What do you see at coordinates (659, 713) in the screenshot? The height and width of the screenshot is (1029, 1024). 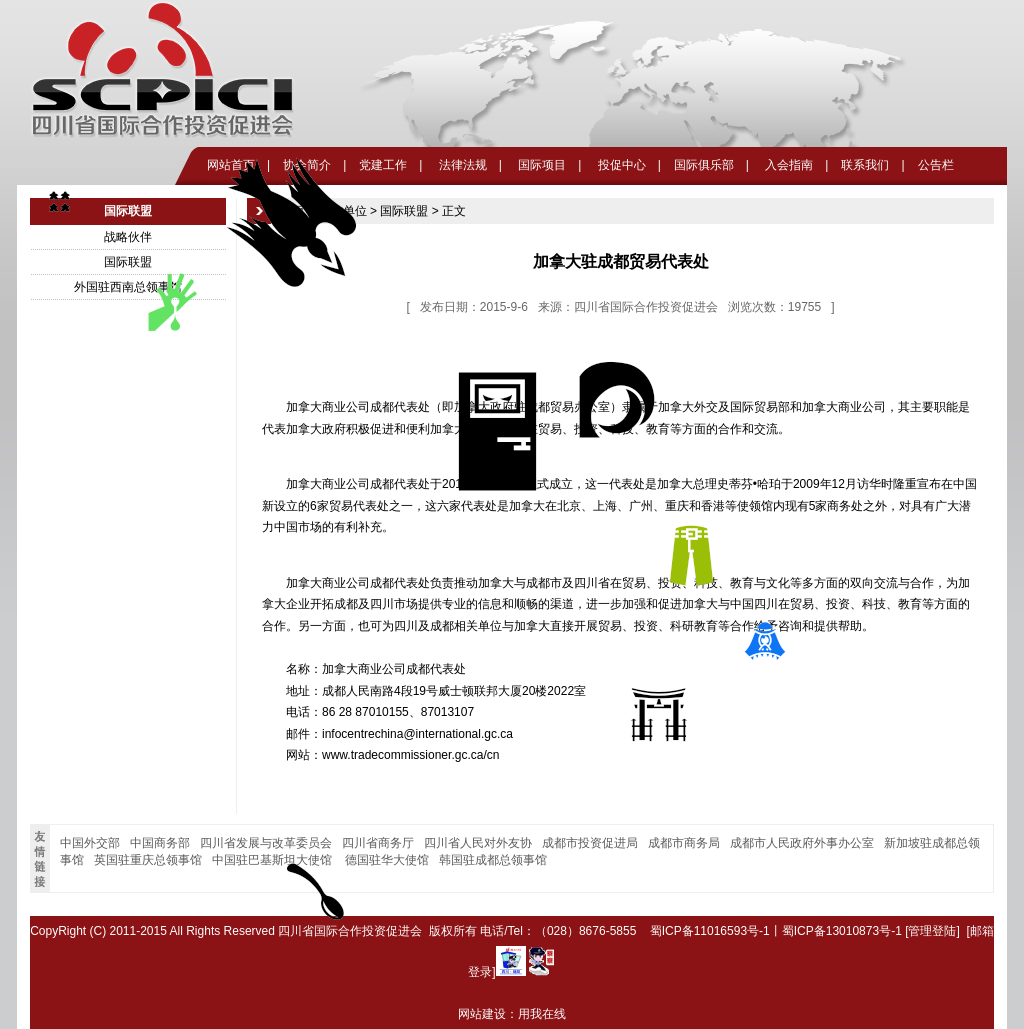 I see `access japanese cultural or religious content` at bounding box center [659, 713].